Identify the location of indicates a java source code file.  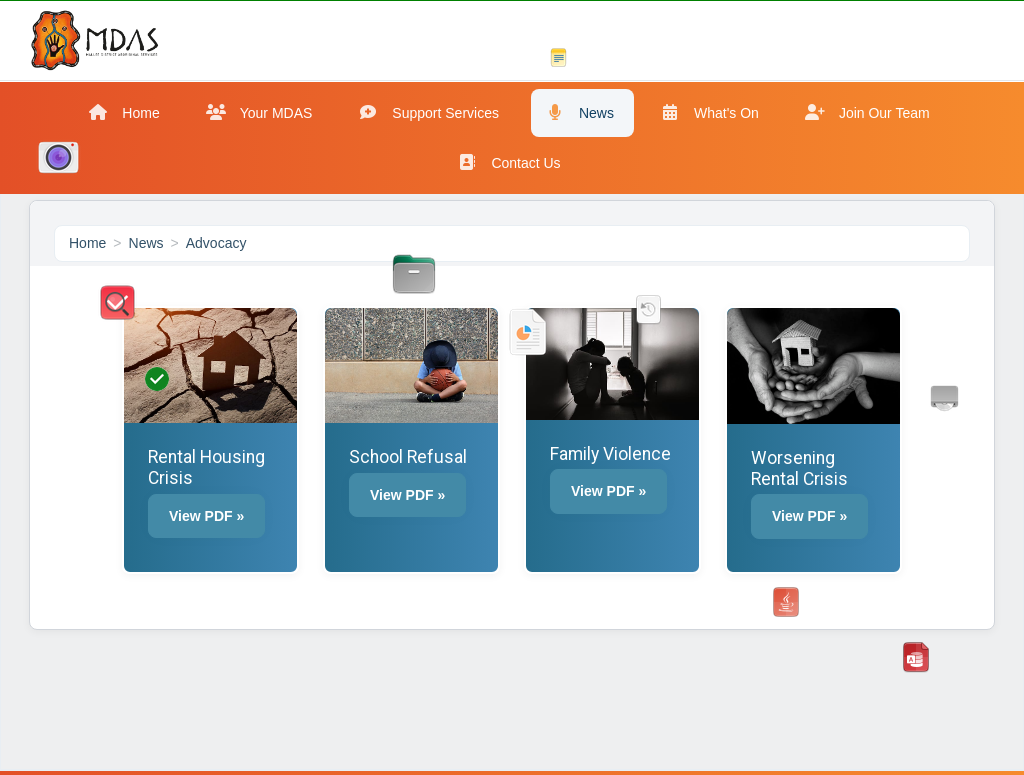
(786, 602).